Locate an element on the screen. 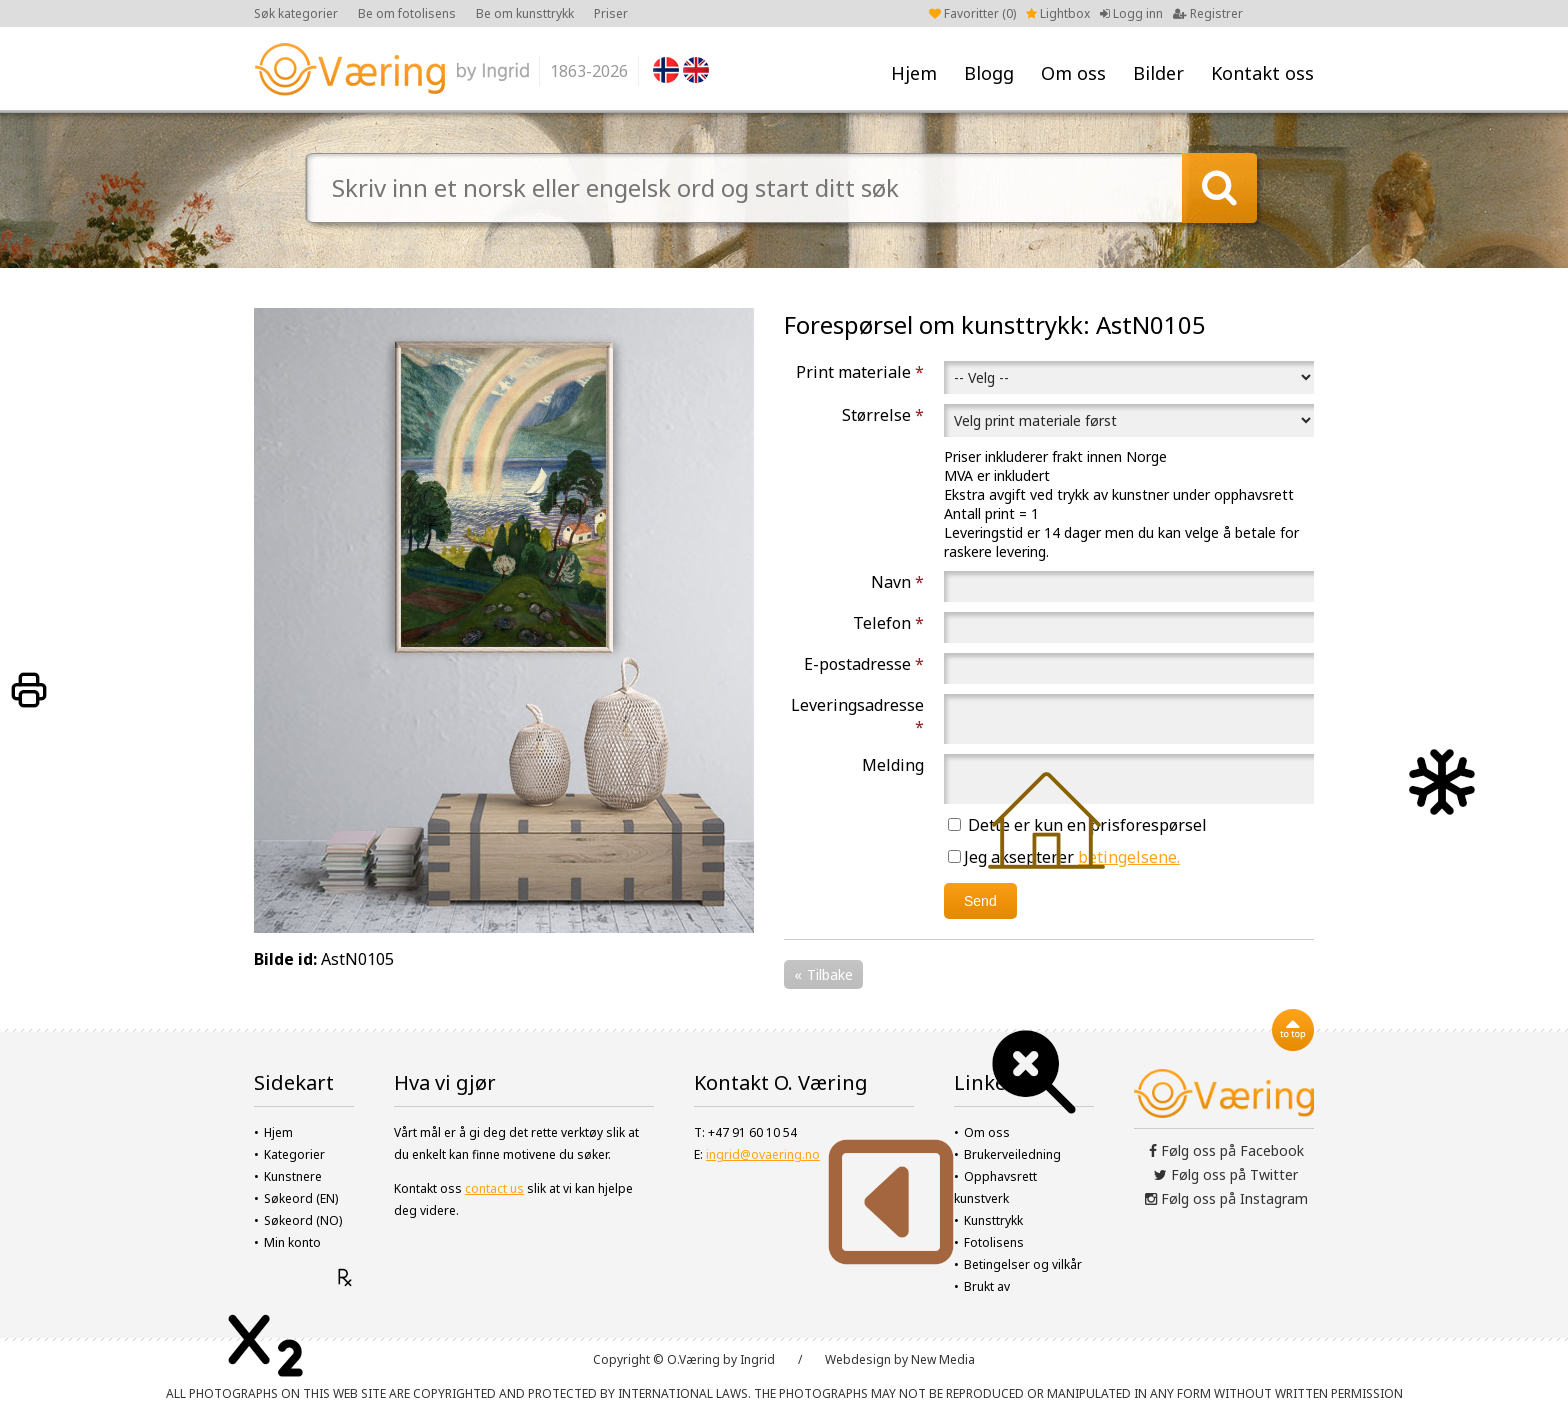  navigate to home screen is located at coordinates (1046, 822).